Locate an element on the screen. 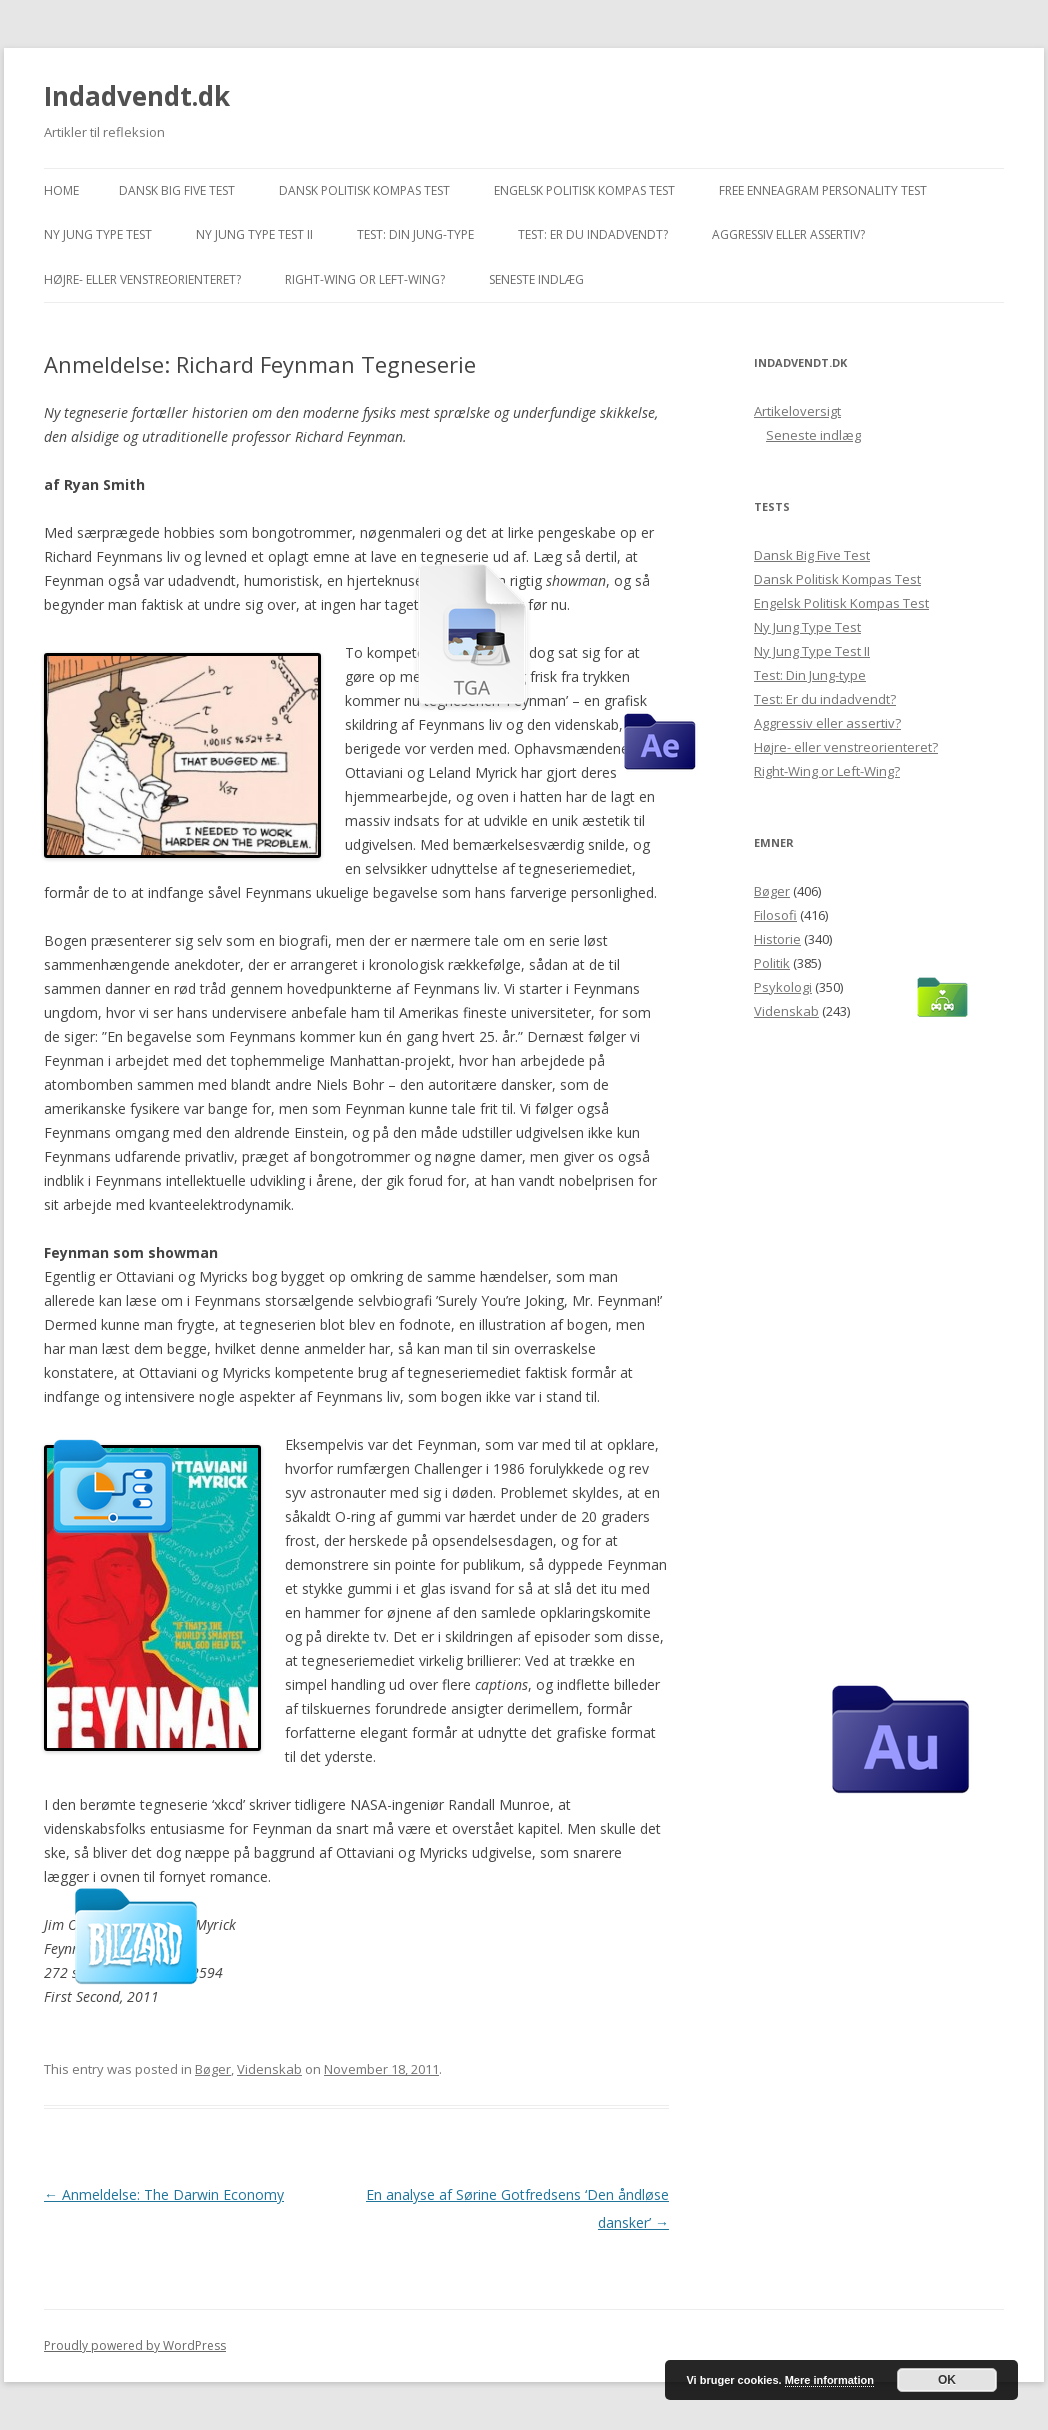  open adobe audition project files folder is located at coordinates (900, 1743).